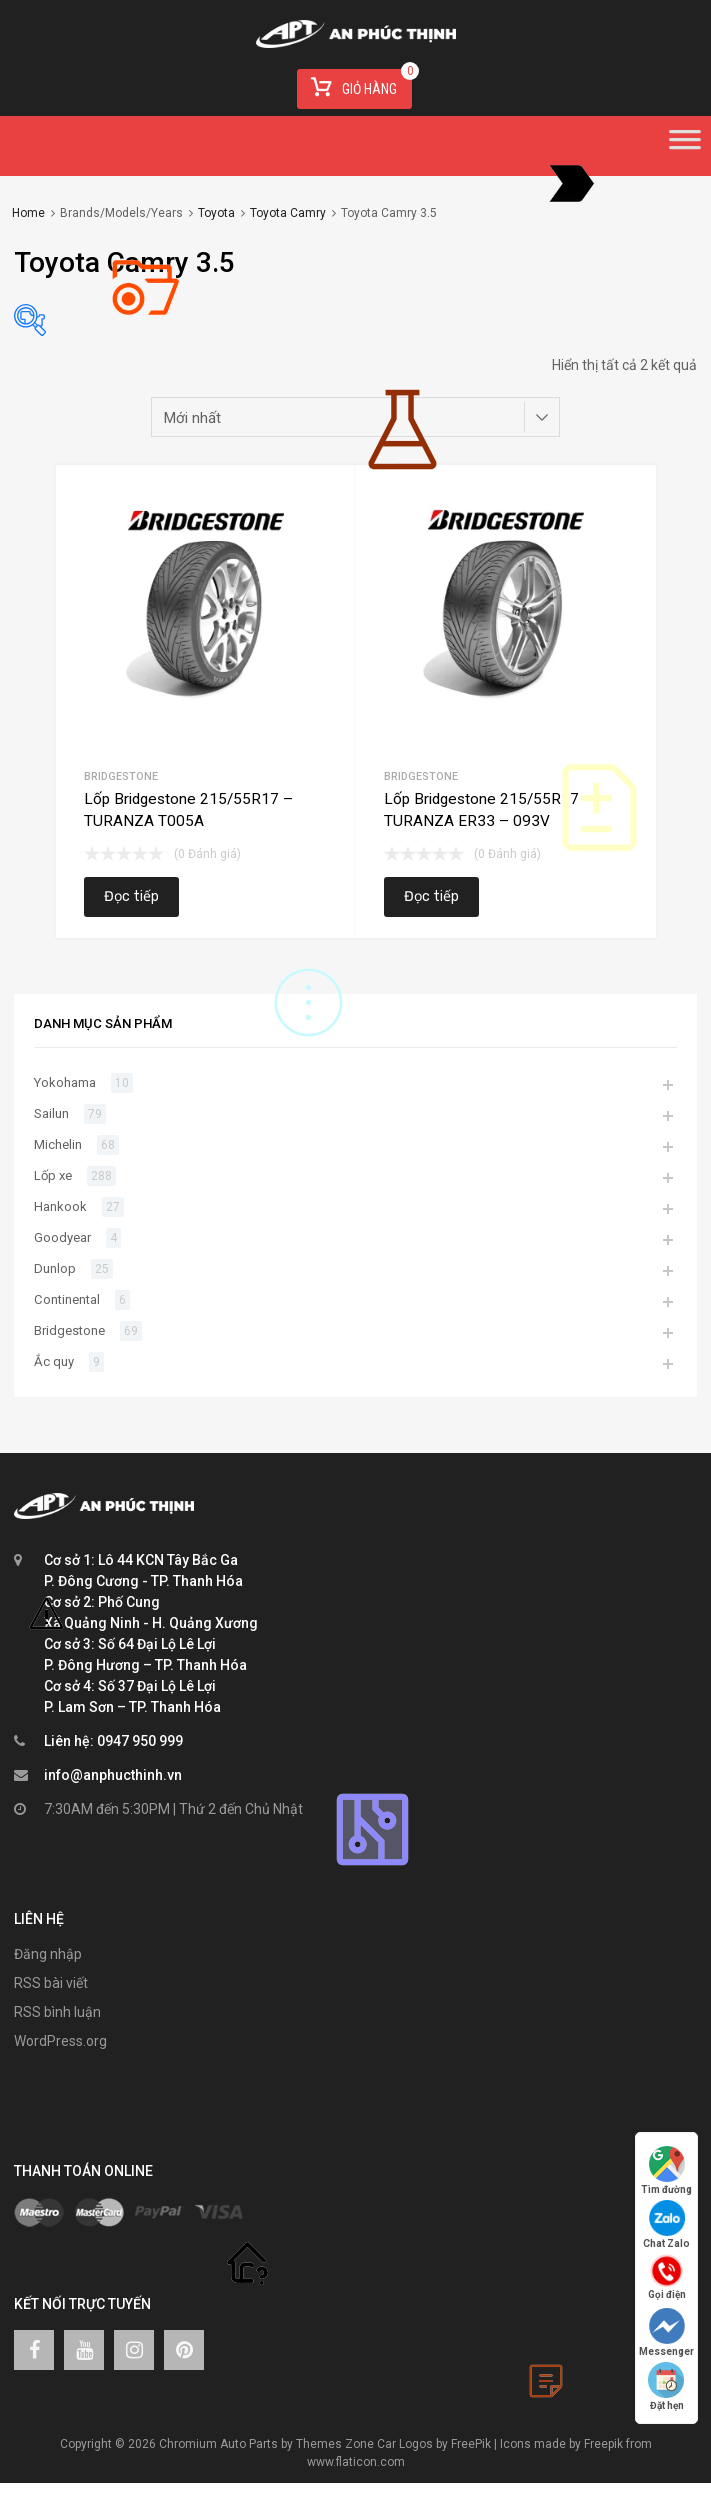 This screenshot has height=2494, width=711. I want to click on indicates a warning or caution state, so click(46, 1614).